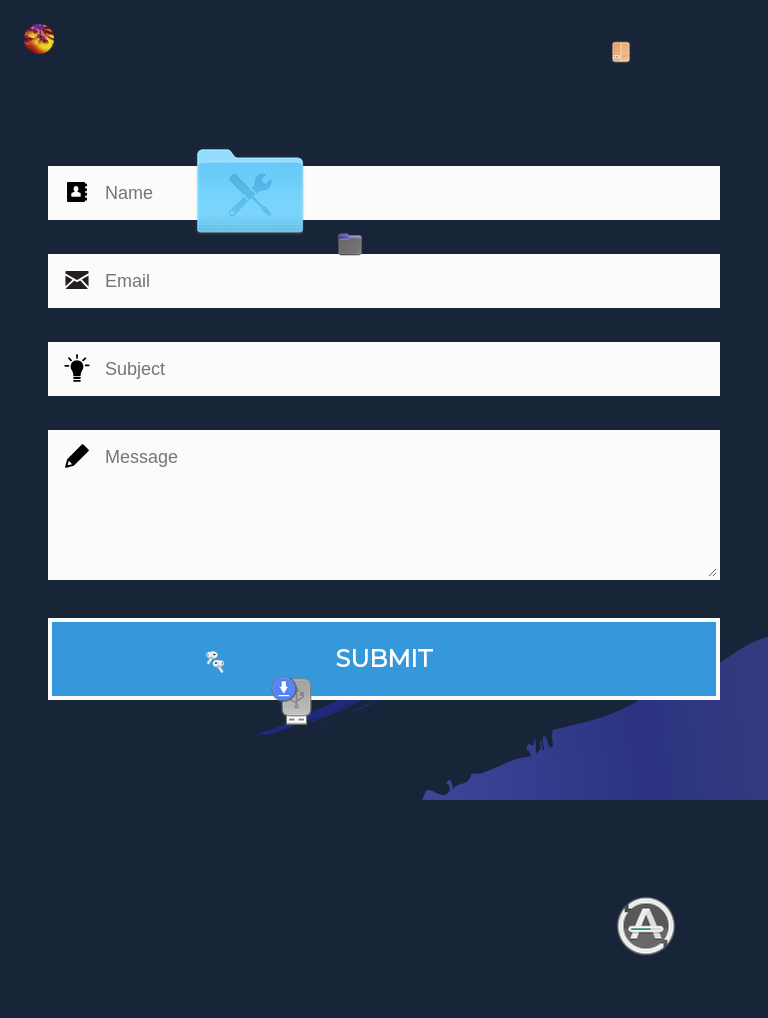 The height and width of the screenshot is (1018, 768). I want to click on connect bluetooth earbuds, so click(215, 662).